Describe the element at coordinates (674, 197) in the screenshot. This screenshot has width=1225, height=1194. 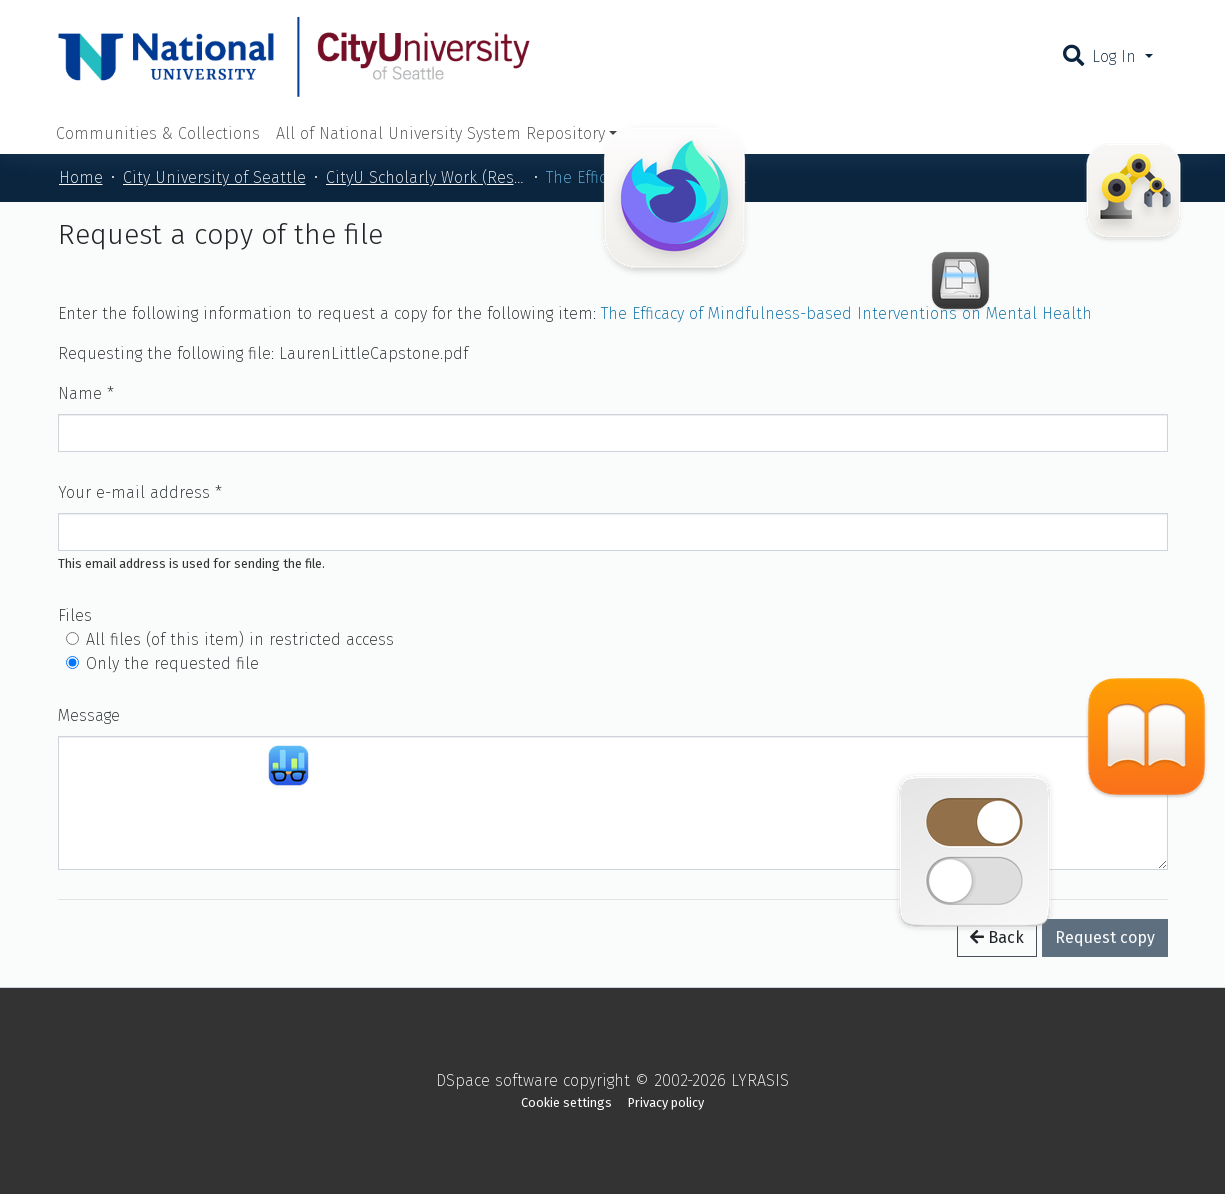
I see `open firefox nightly browser` at that location.